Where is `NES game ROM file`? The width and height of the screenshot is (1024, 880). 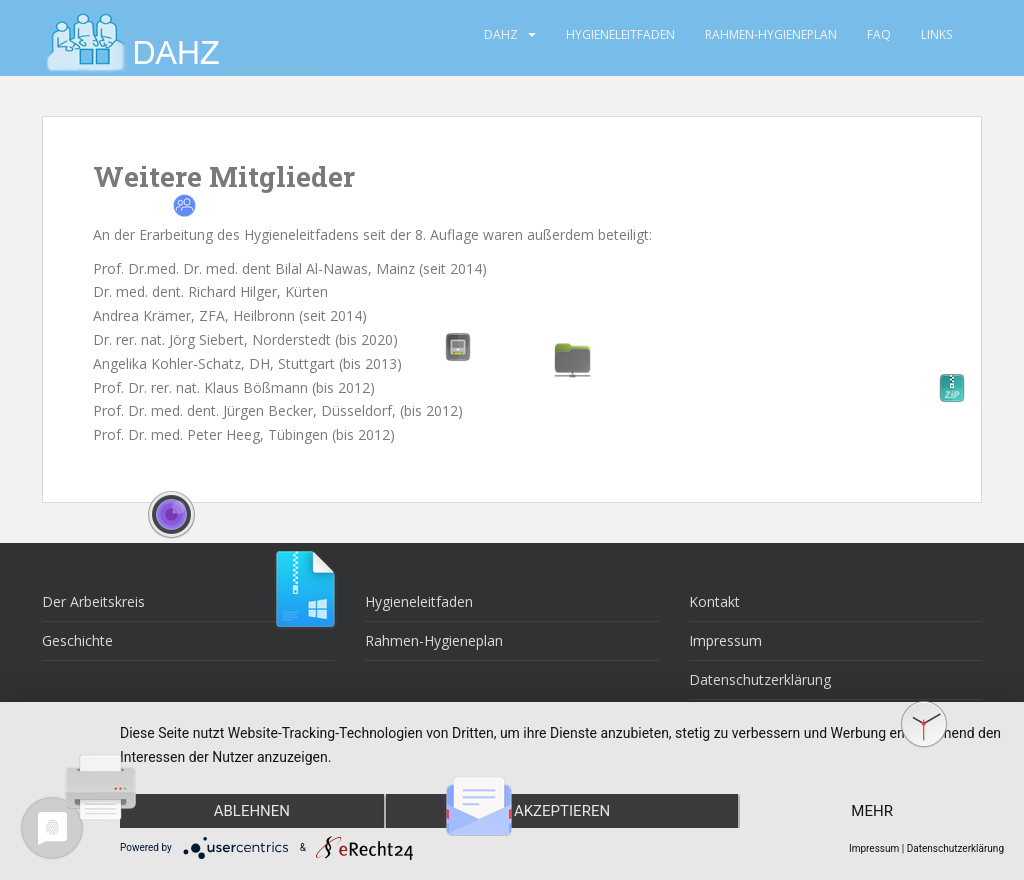
NES game ROM file is located at coordinates (458, 347).